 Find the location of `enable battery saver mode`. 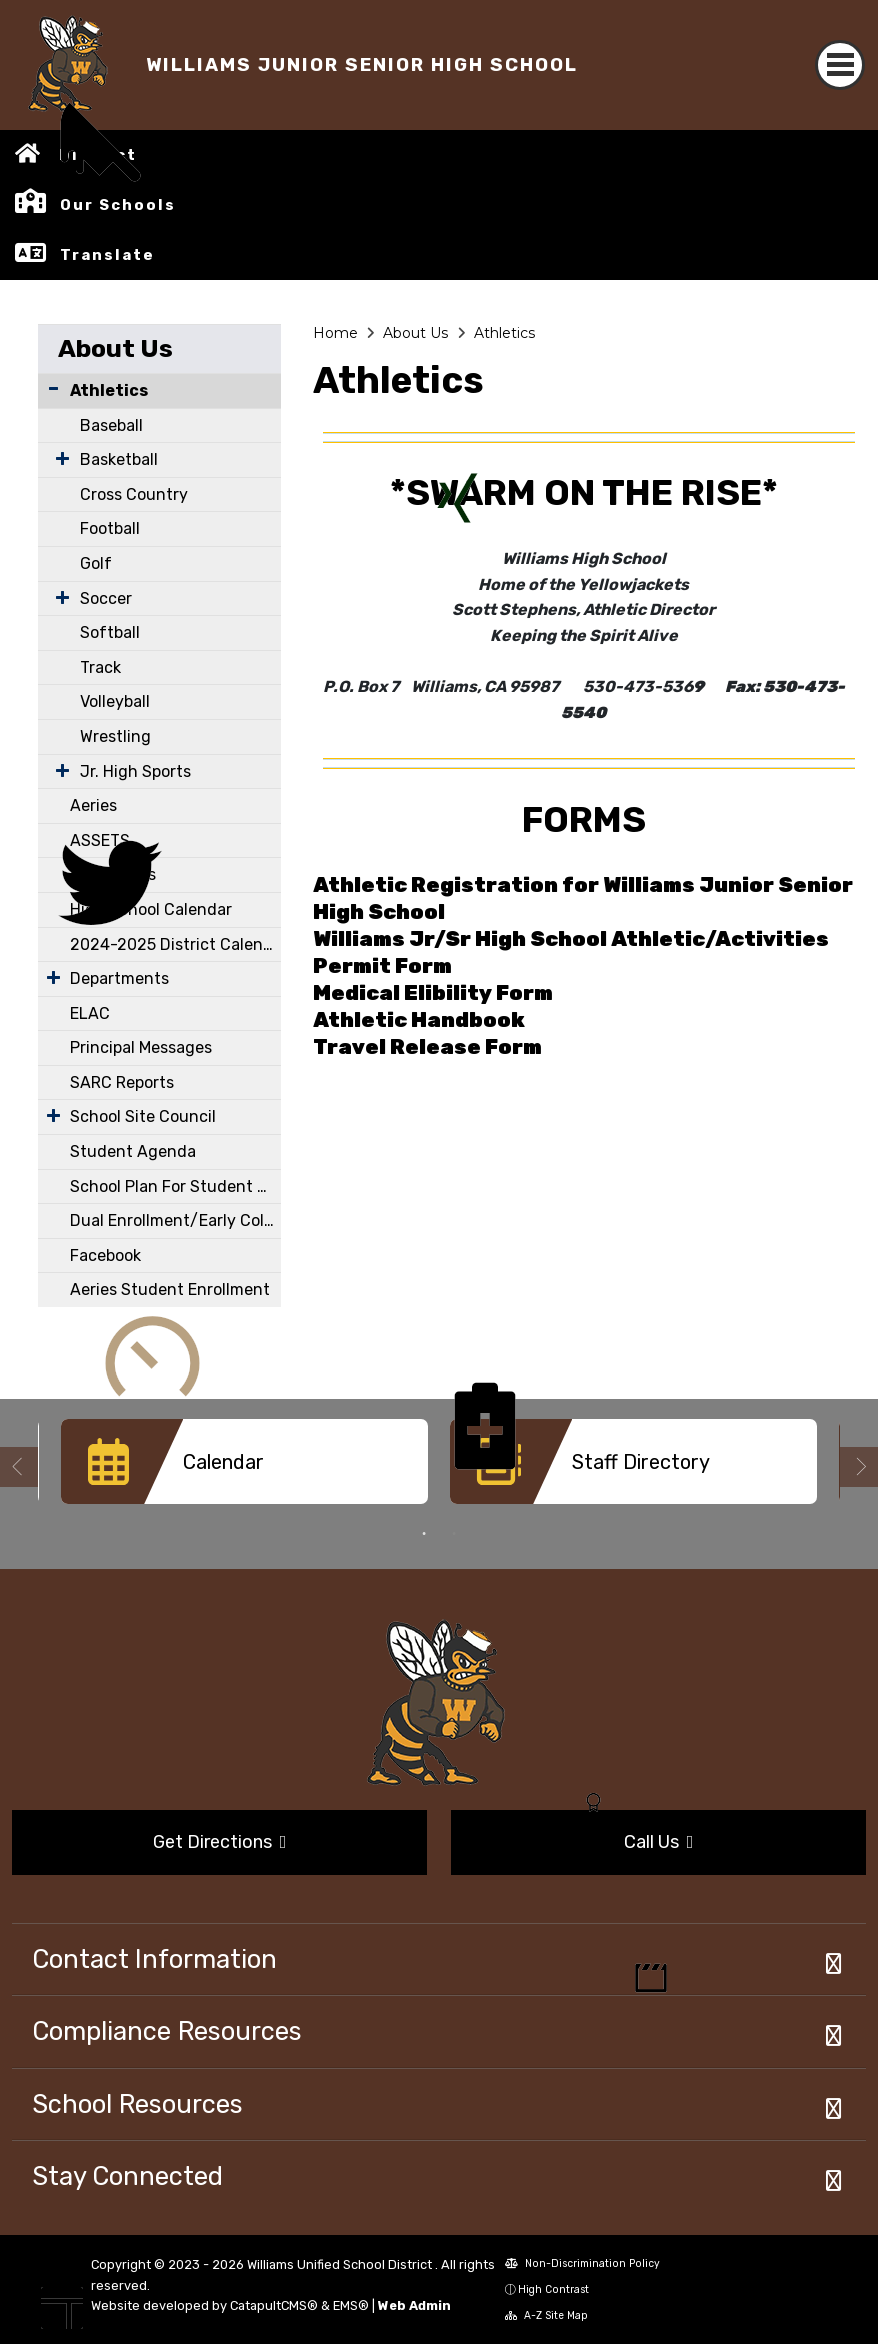

enable battery saver mode is located at coordinates (485, 1426).